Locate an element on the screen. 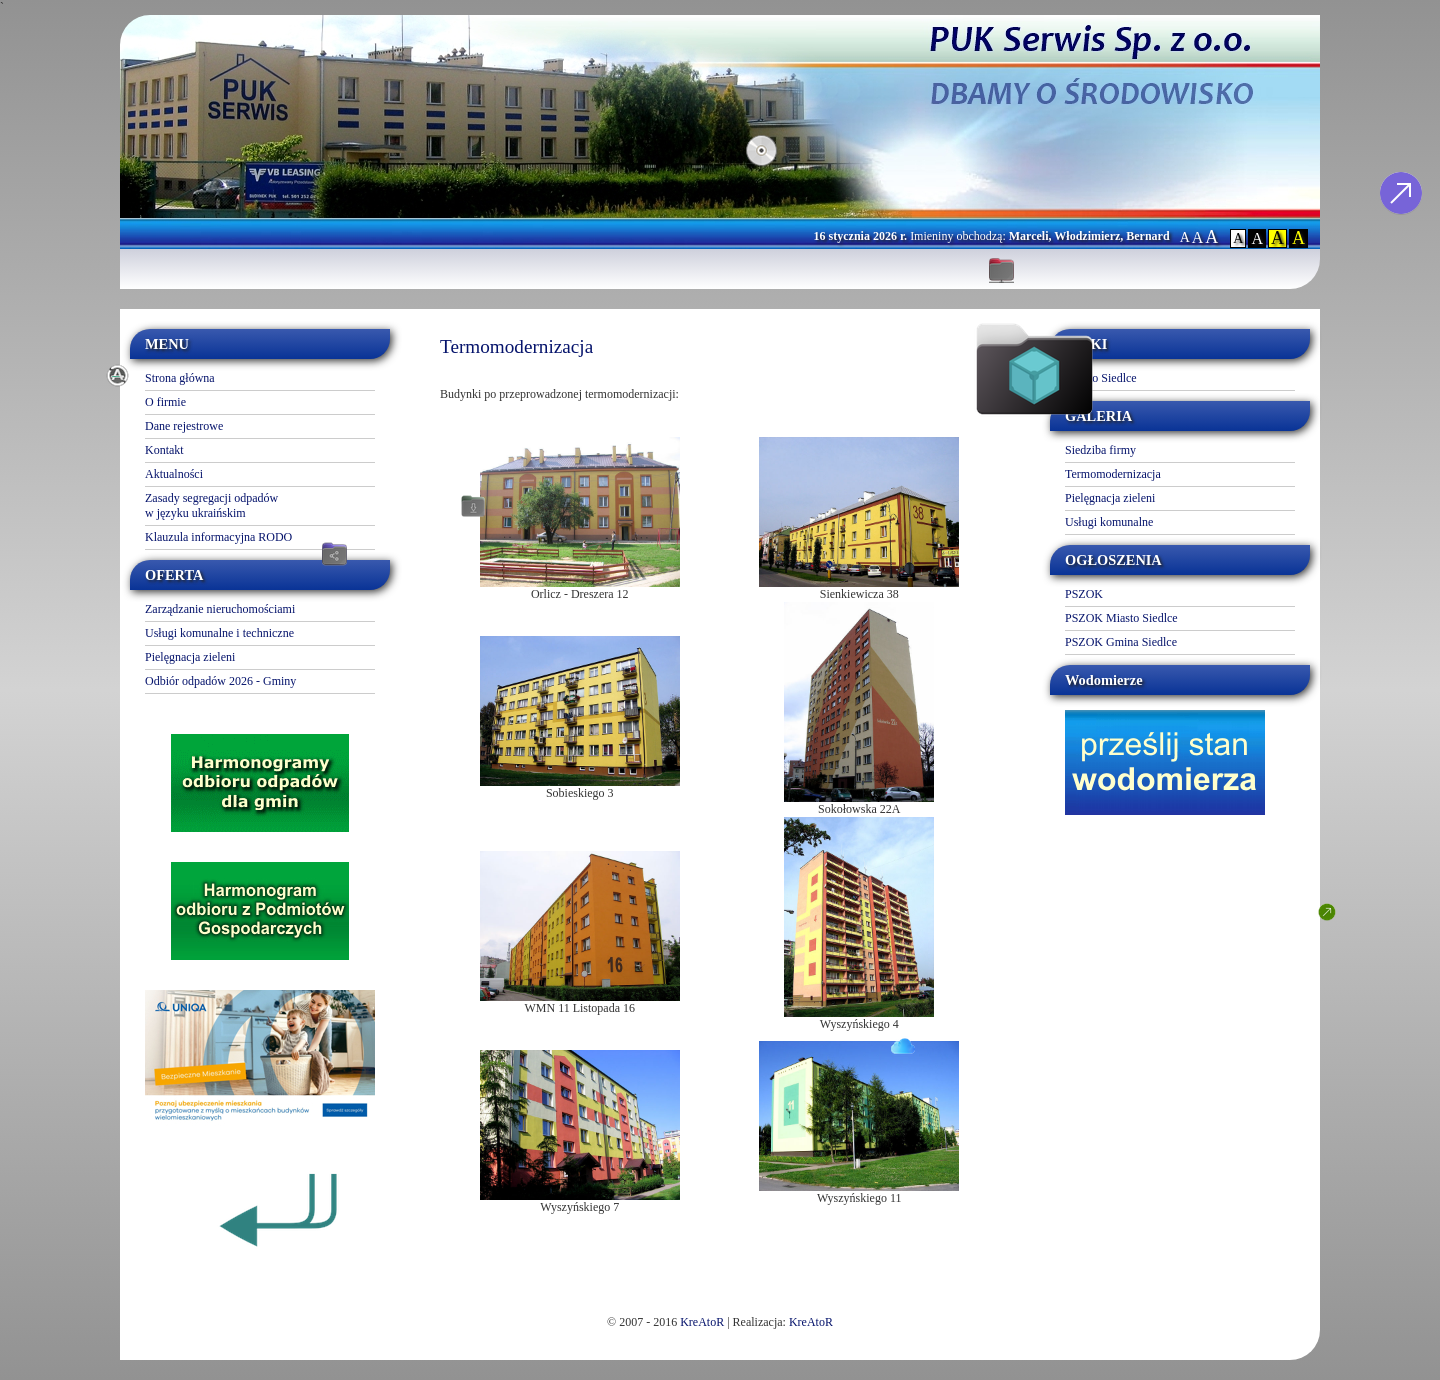 The height and width of the screenshot is (1380, 1440). check for available software updates is located at coordinates (117, 375).